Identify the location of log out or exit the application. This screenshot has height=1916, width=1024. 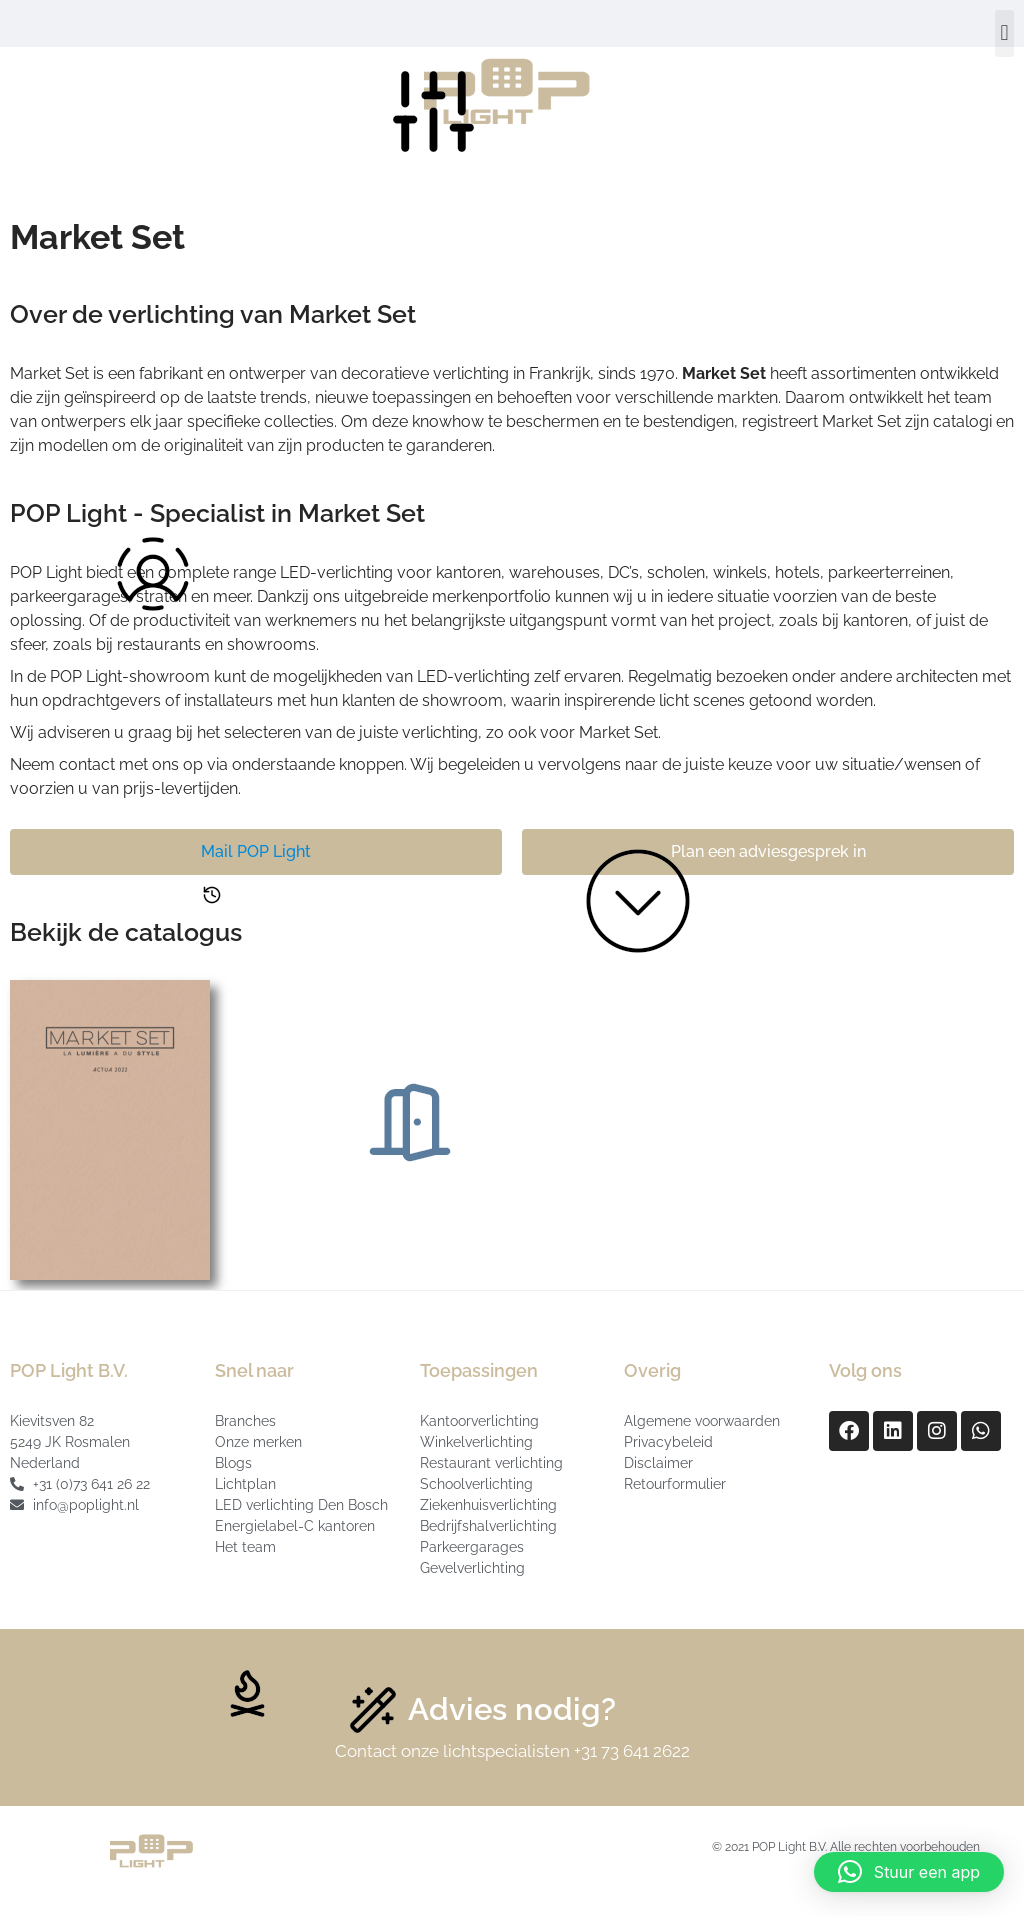
(410, 1122).